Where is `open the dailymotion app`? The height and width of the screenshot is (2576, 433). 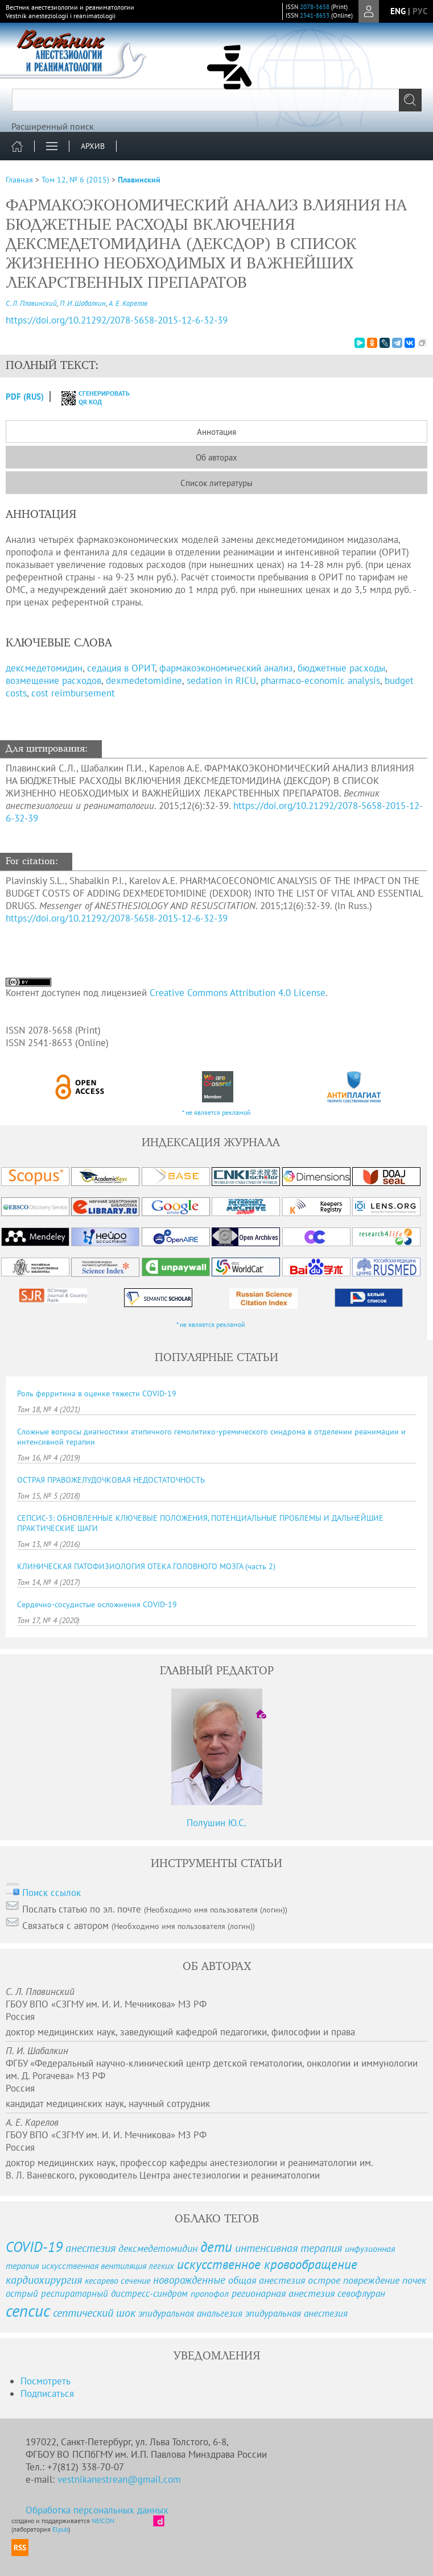 open the dailymotion app is located at coordinates (159, 2521).